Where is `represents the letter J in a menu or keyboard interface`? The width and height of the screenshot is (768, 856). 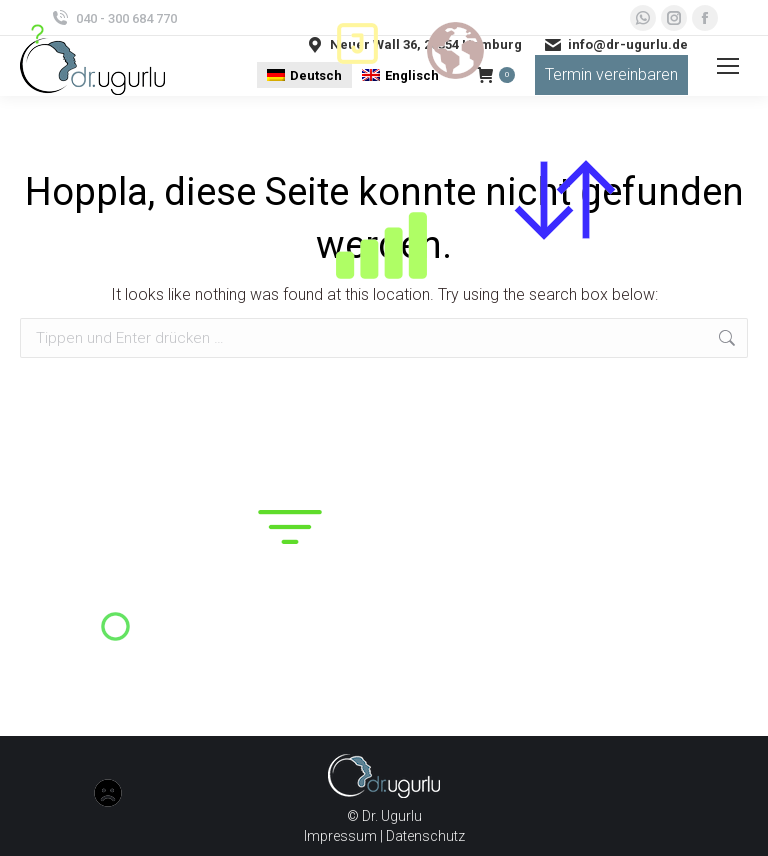
represents the letter J in a menu or keyboard interface is located at coordinates (357, 43).